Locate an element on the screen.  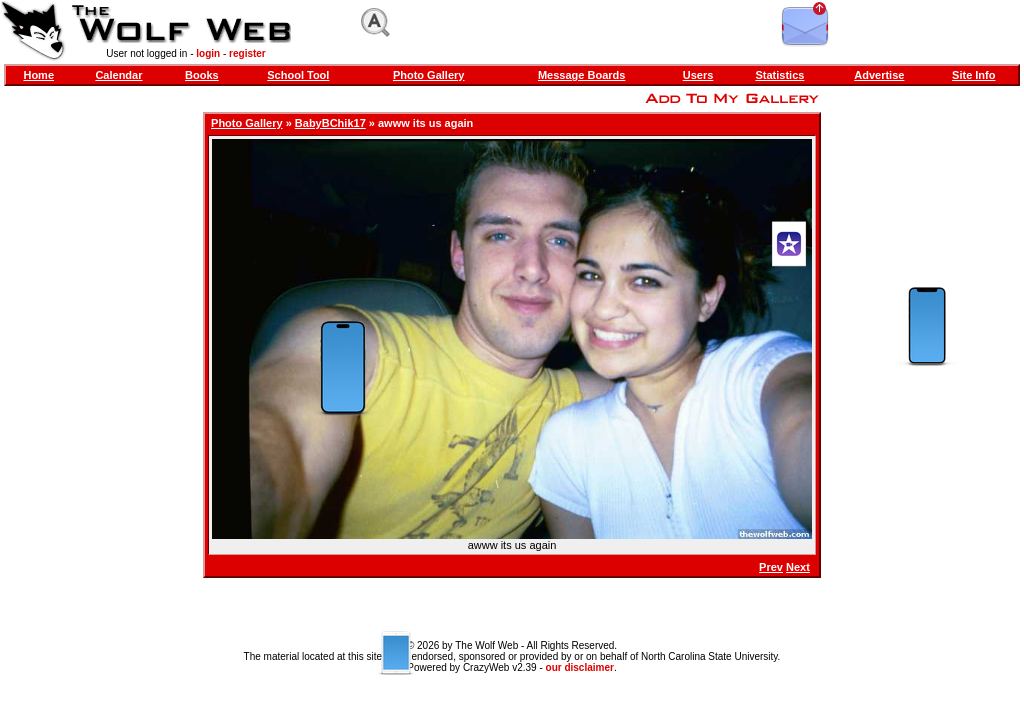
open a mobile video project in iMovie is located at coordinates (789, 245).